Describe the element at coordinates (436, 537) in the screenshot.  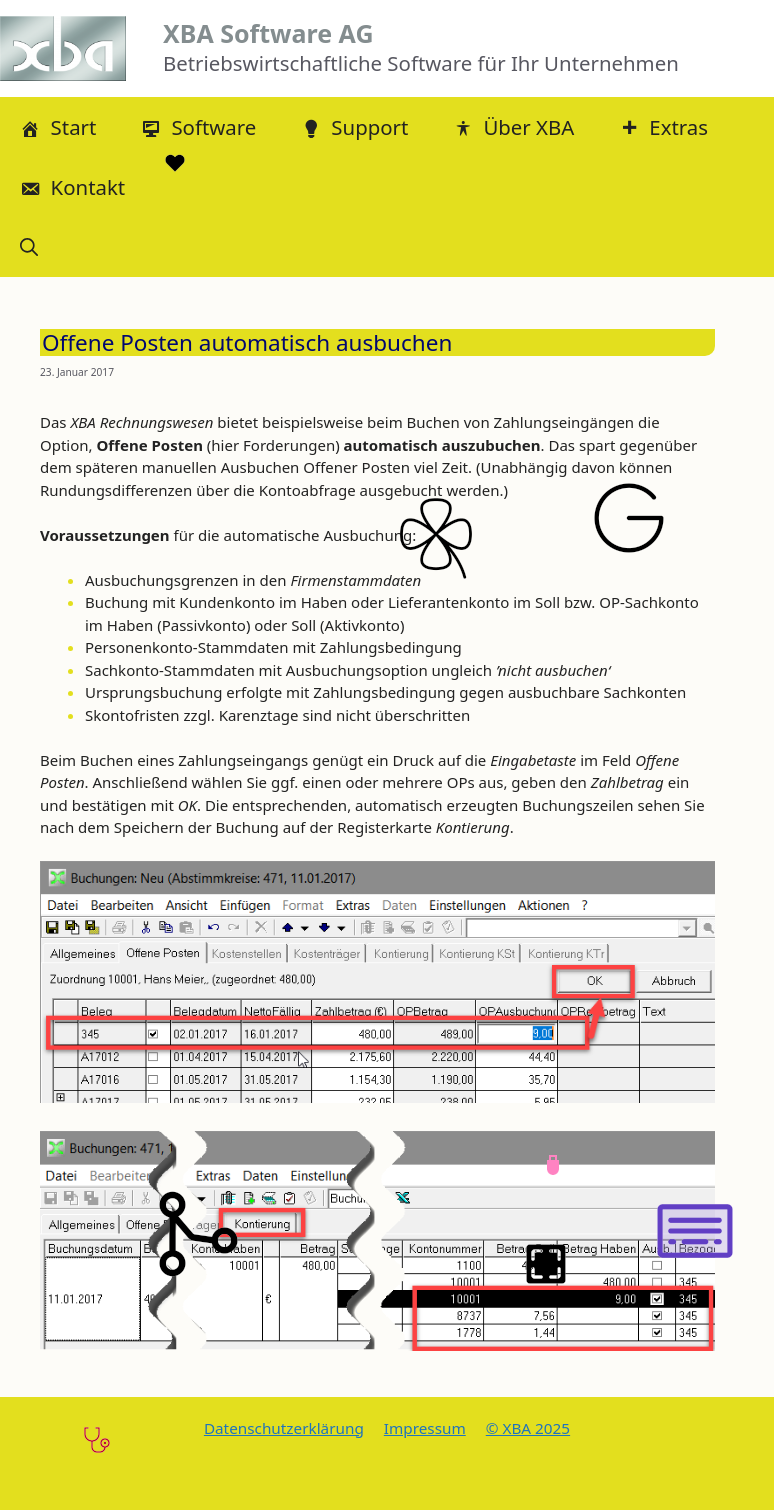
I see `indicates luck or bonus reward feature` at that location.